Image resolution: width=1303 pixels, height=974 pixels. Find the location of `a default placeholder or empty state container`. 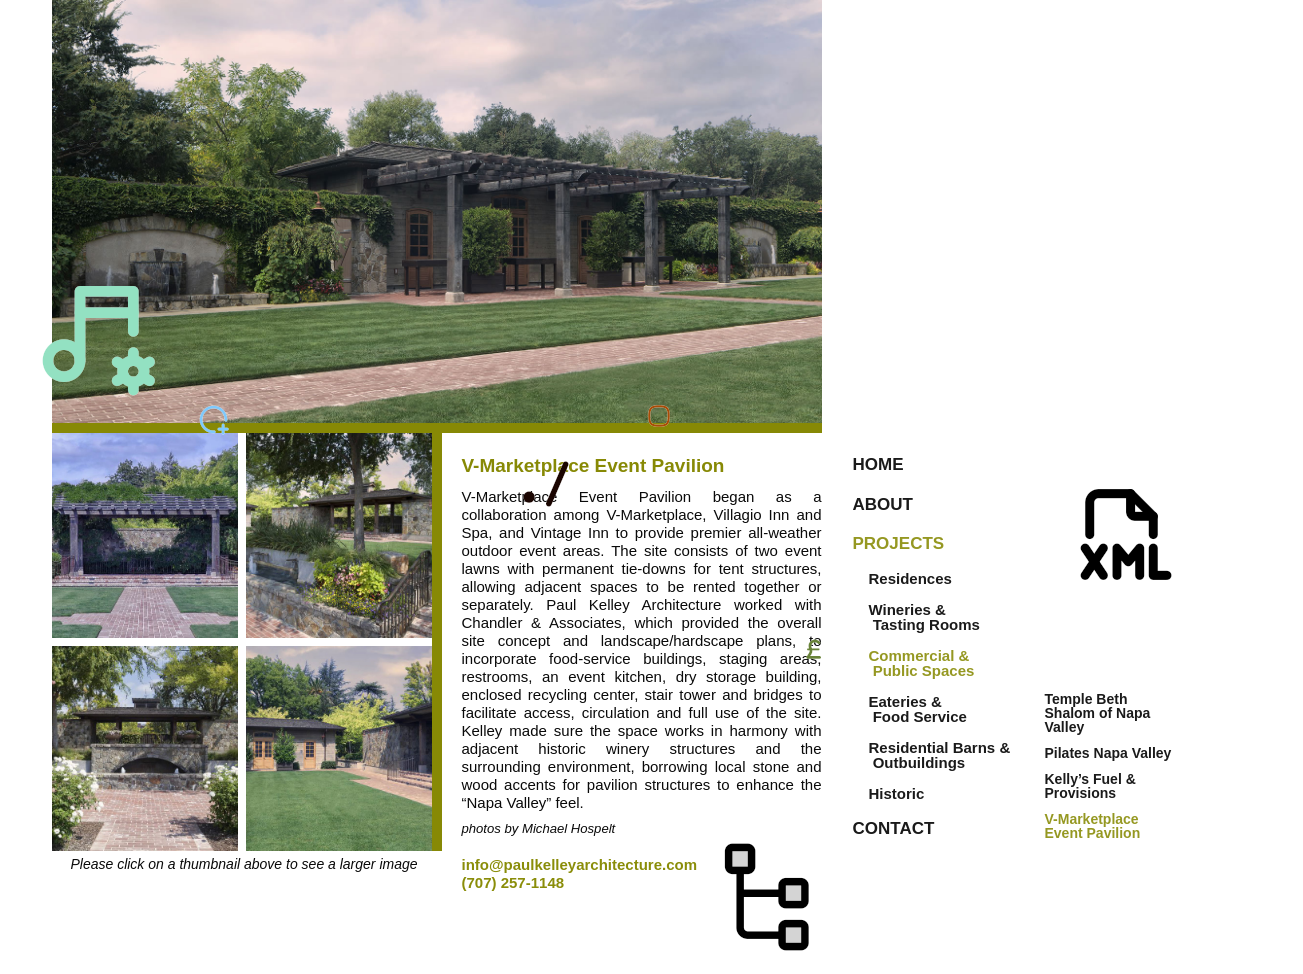

a default placeholder or empty state container is located at coordinates (659, 416).